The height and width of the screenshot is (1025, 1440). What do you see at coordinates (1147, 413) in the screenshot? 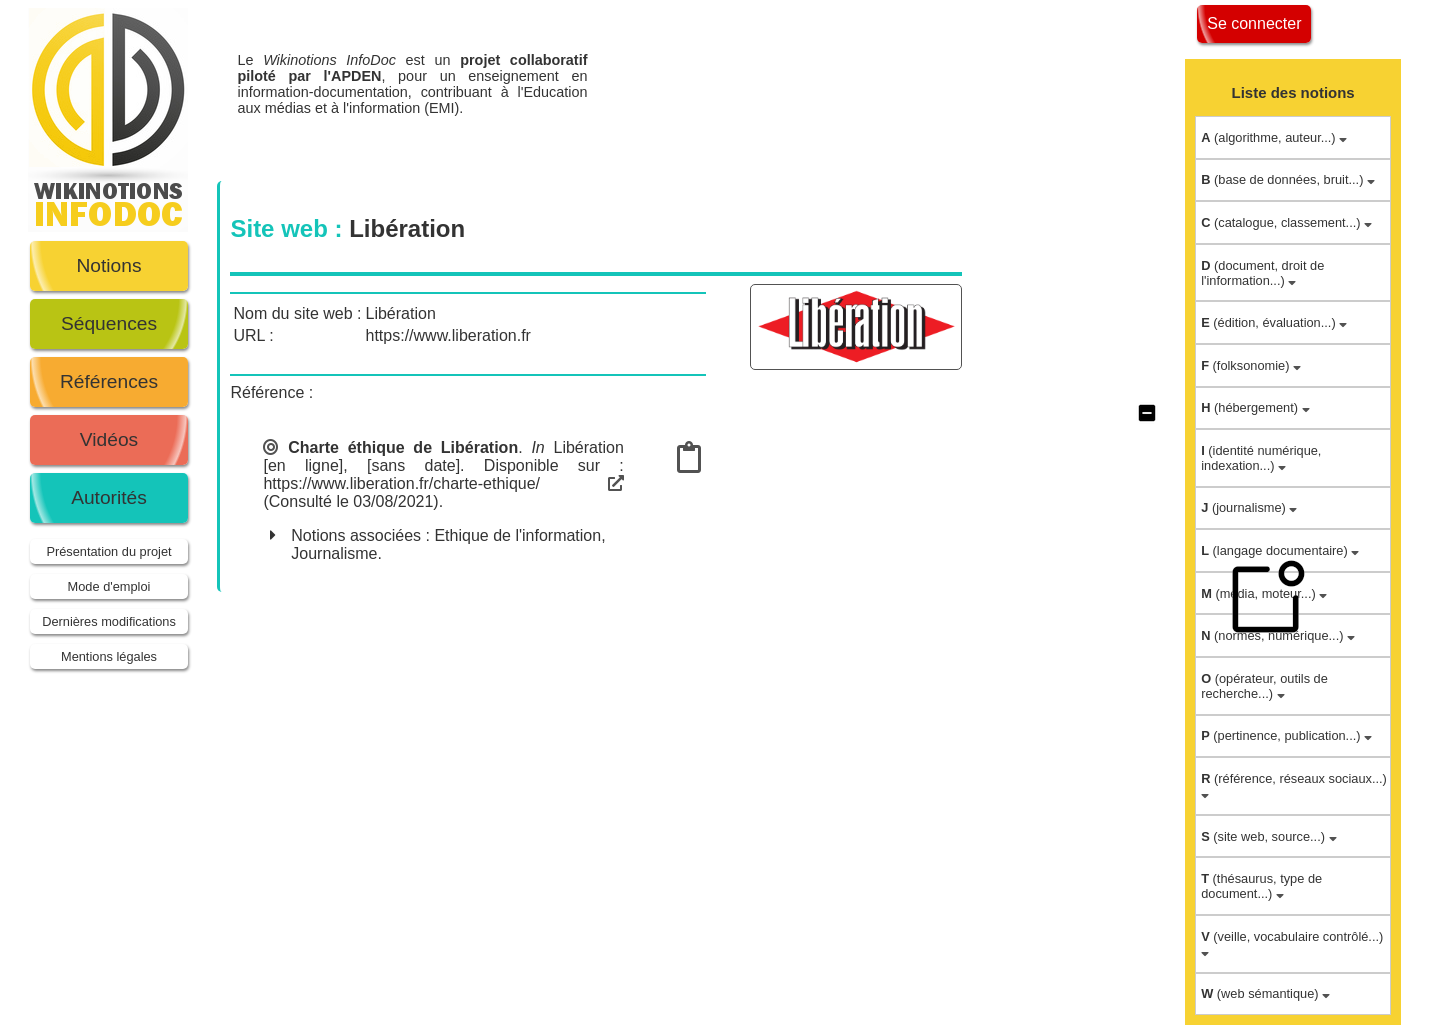
I see `indicates partial selection in a multi-select list` at bounding box center [1147, 413].